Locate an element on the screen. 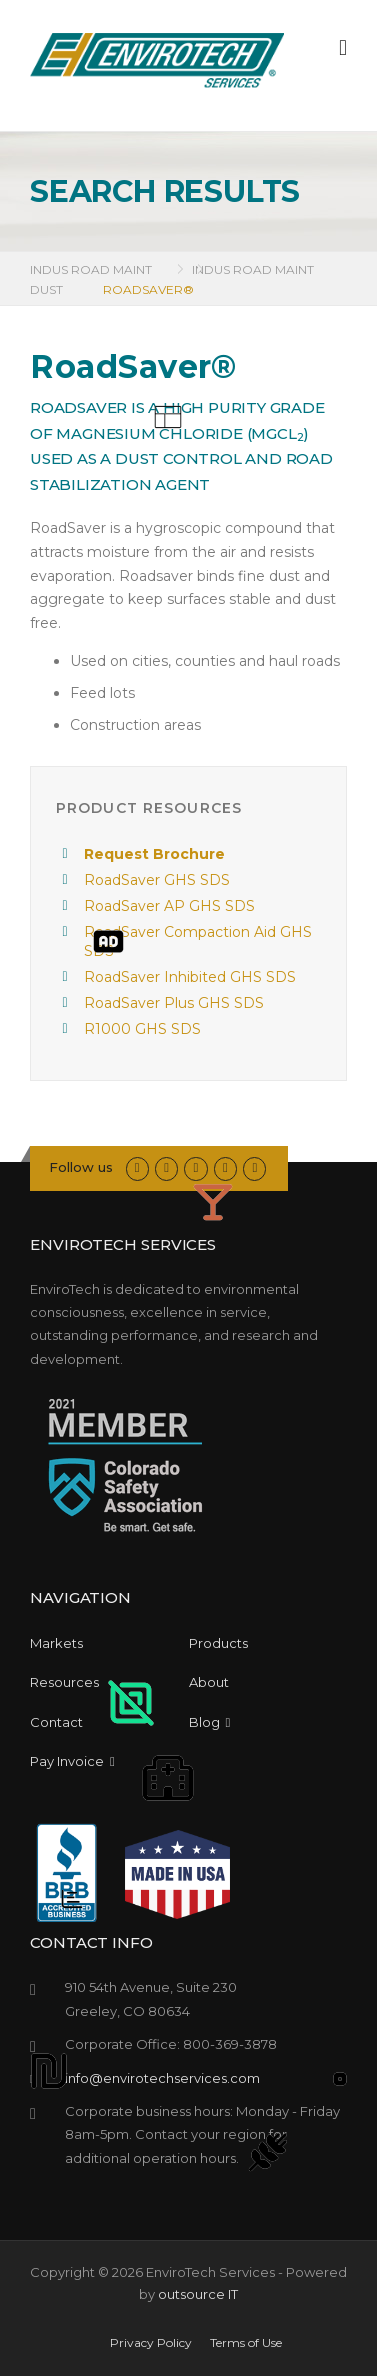 The width and height of the screenshot is (377, 2376). access bar or cocktail menu is located at coordinates (213, 1201).